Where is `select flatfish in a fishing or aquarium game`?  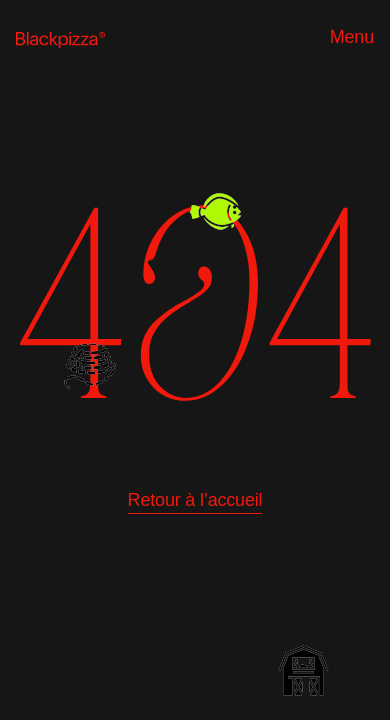 select flatfish in a fishing or aquarium game is located at coordinates (215, 211).